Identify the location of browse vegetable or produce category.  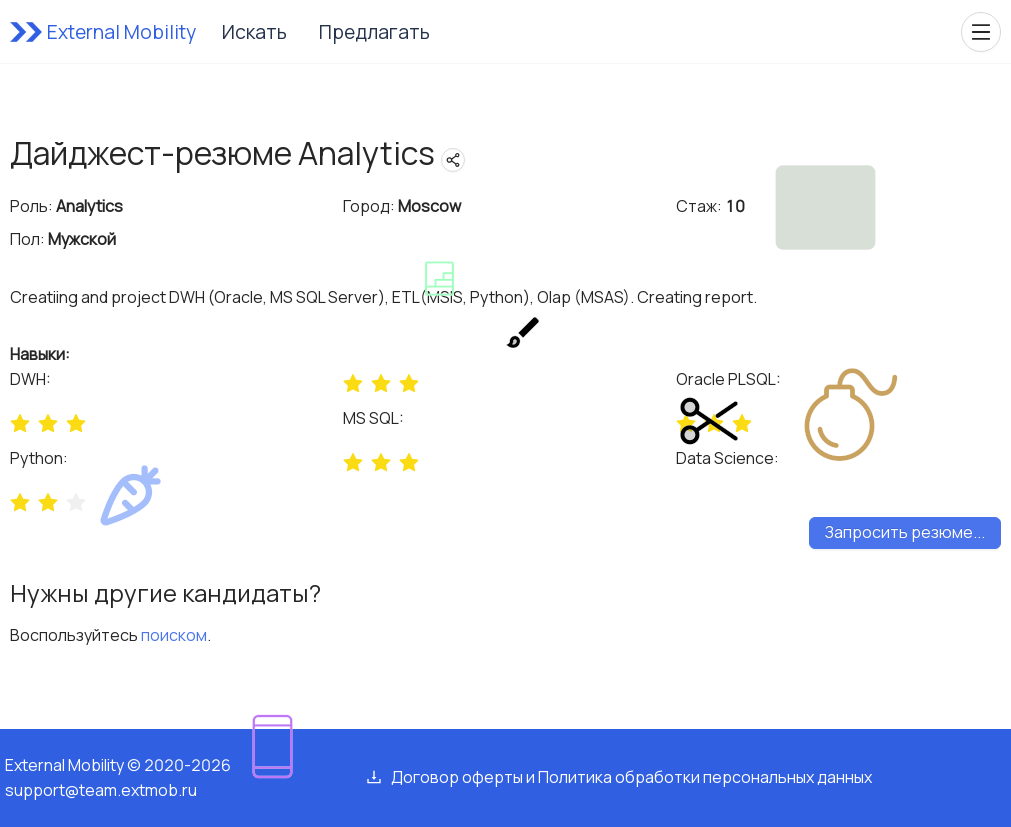
(129, 496).